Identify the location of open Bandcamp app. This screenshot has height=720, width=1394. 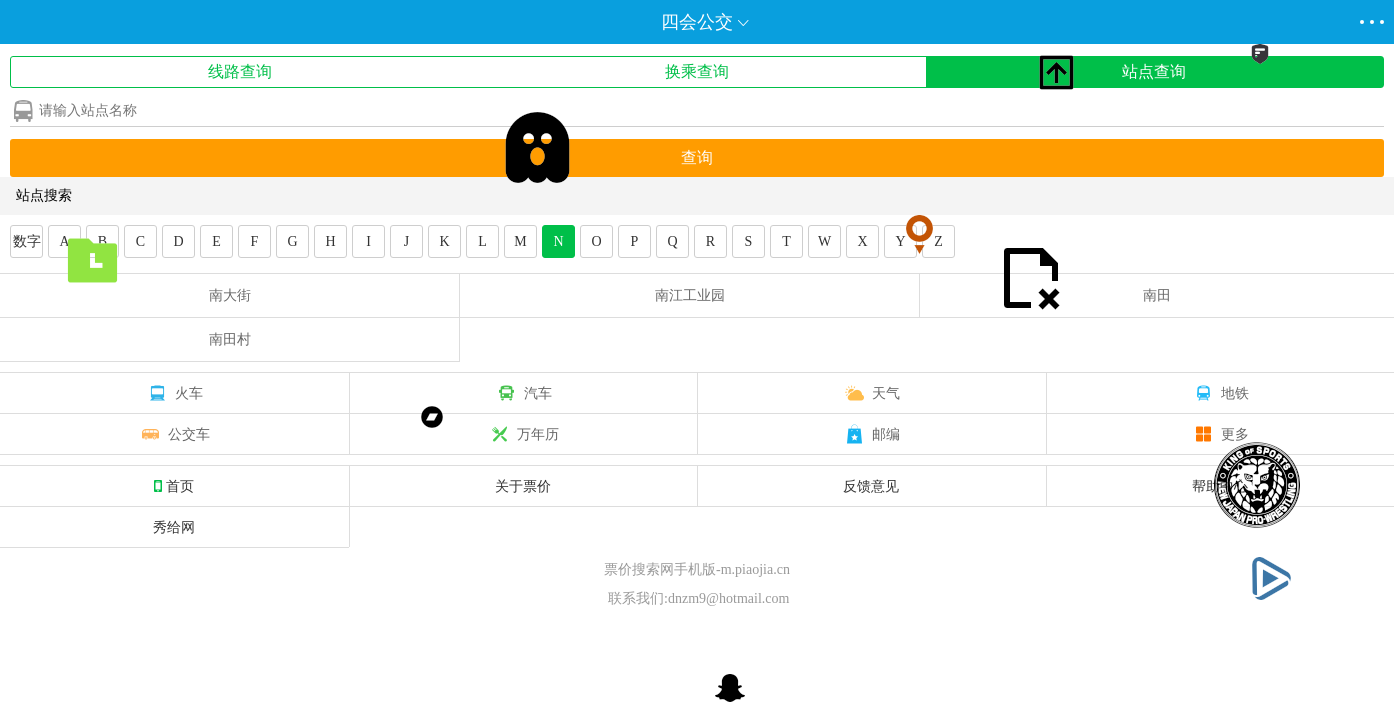
(432, 417).